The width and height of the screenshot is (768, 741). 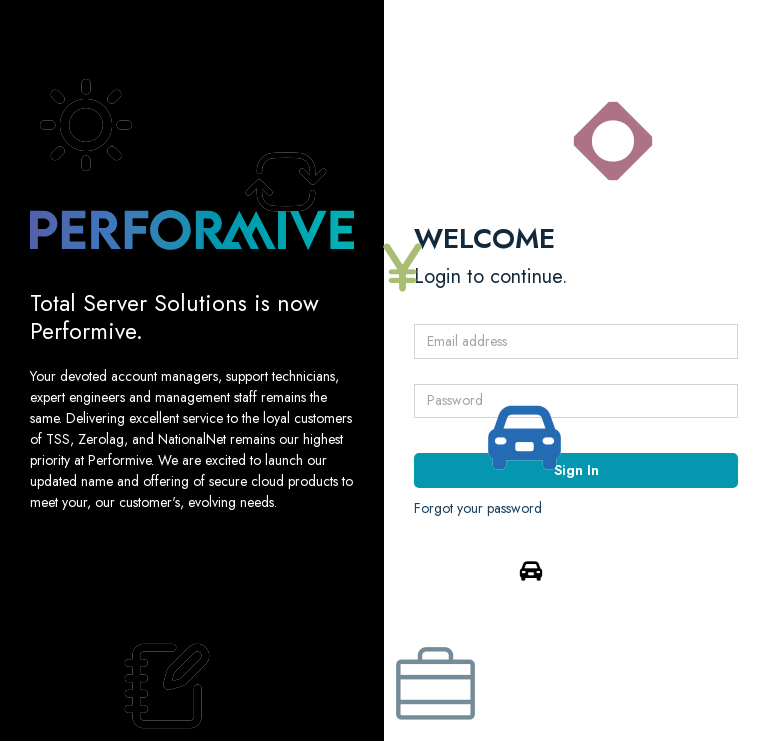 I want to click on access vehicle or car-related settings, so click(x=524, y=437).